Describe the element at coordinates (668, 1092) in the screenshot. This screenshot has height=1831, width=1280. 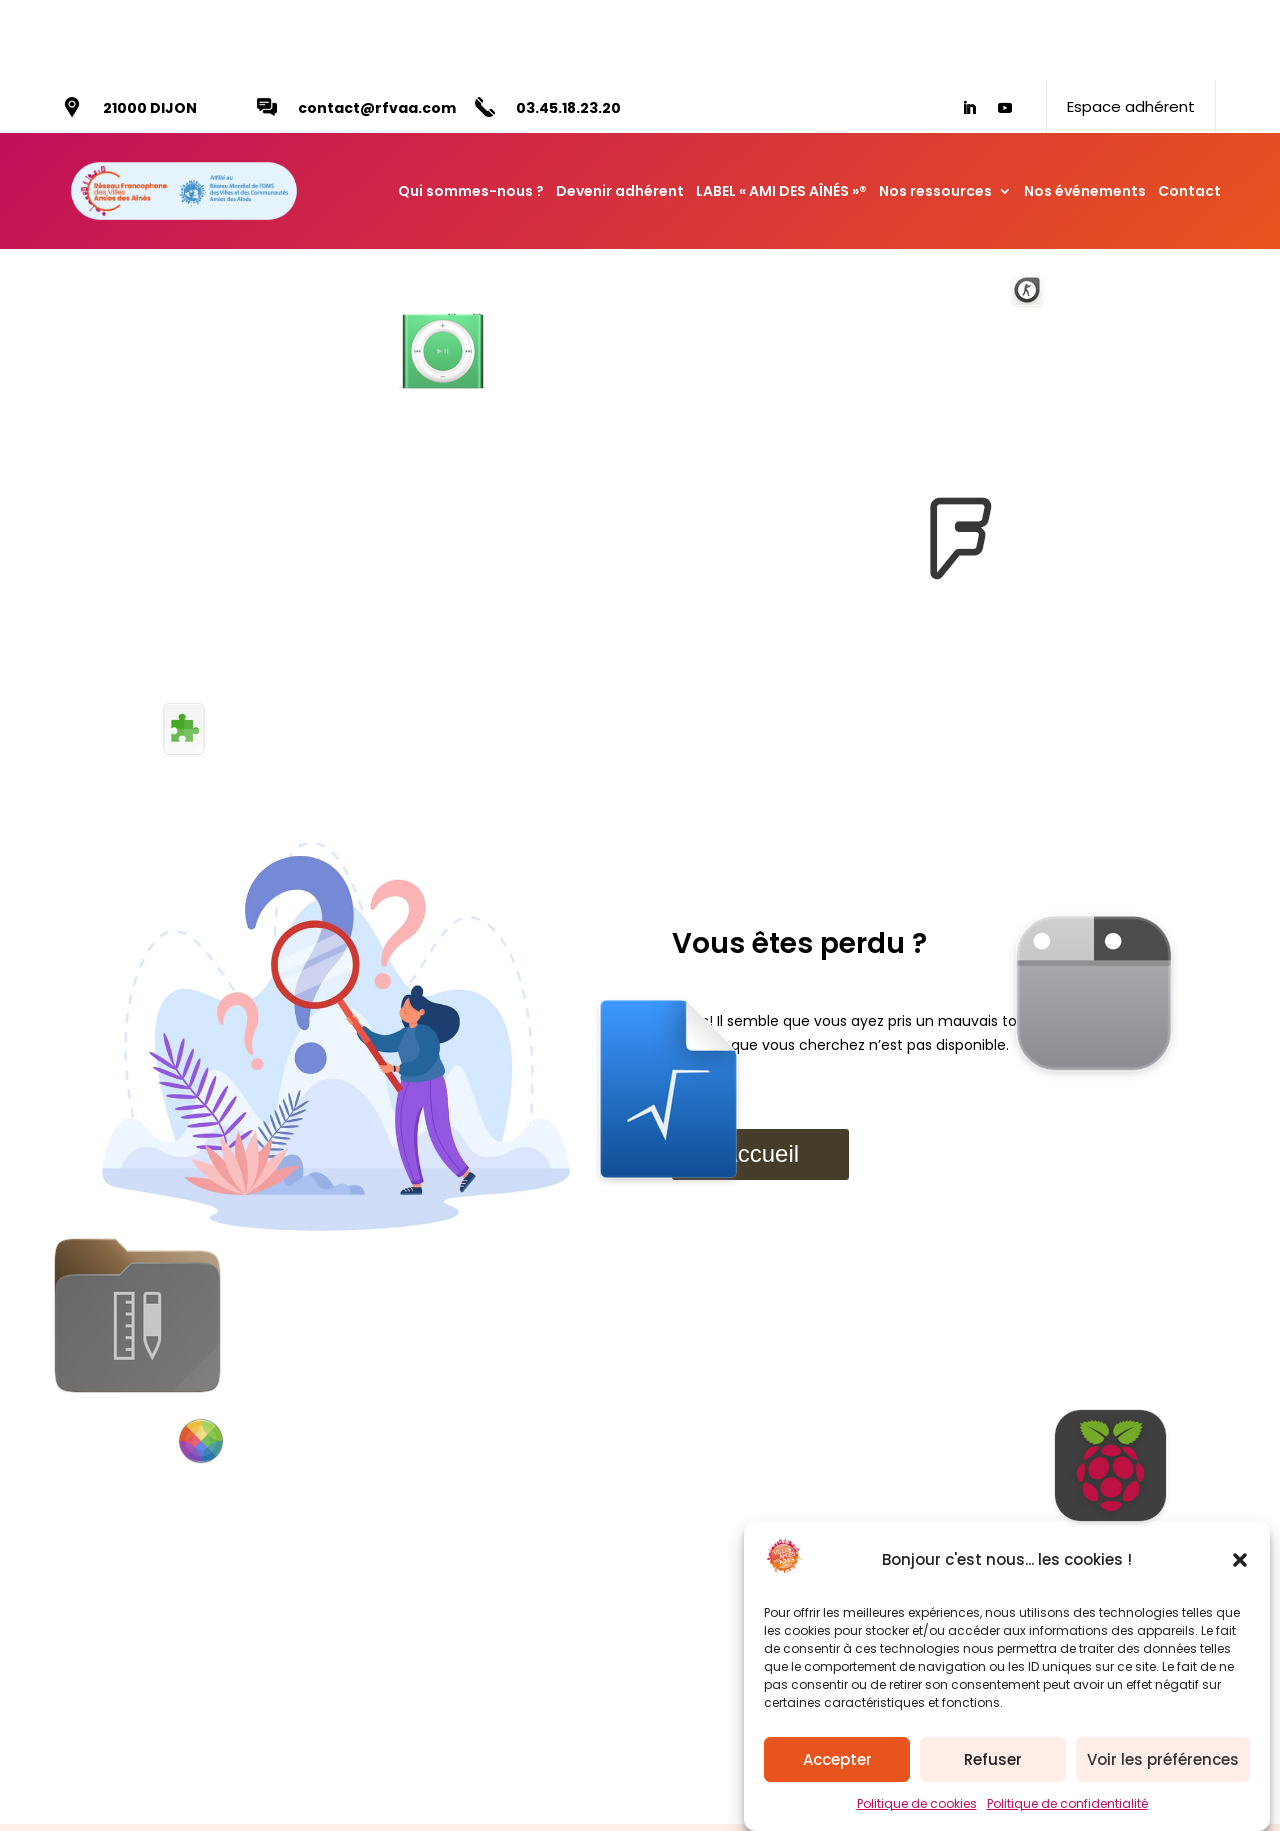
I see `a root data file or scientific dataset document` at that location.